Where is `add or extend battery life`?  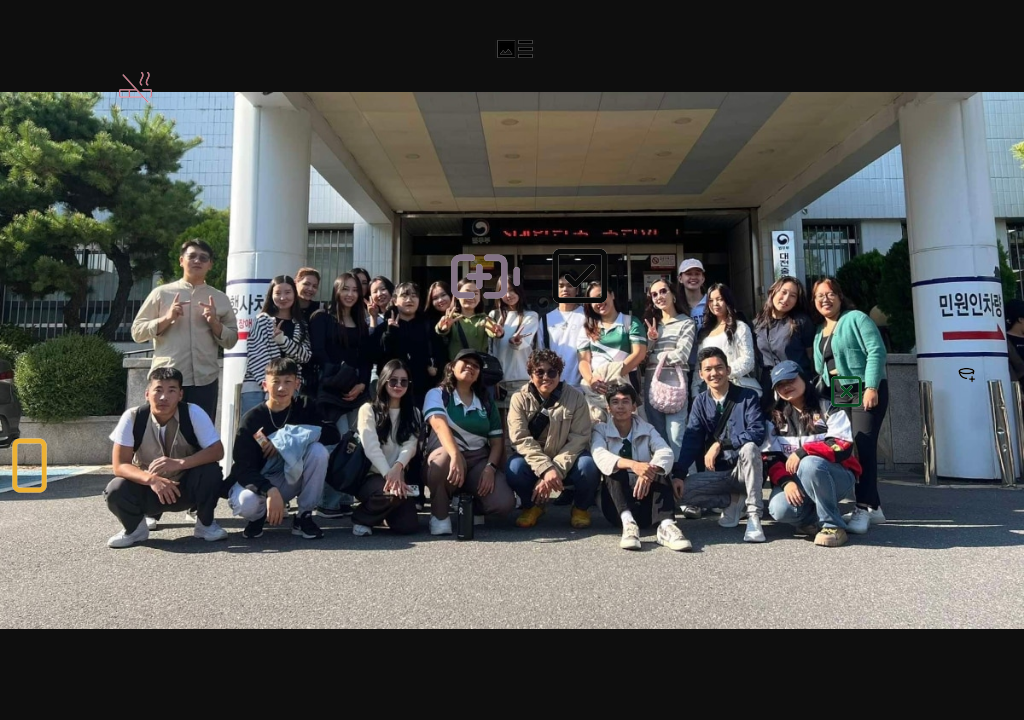
add or extend battery life is located at coordinates (485, 276).